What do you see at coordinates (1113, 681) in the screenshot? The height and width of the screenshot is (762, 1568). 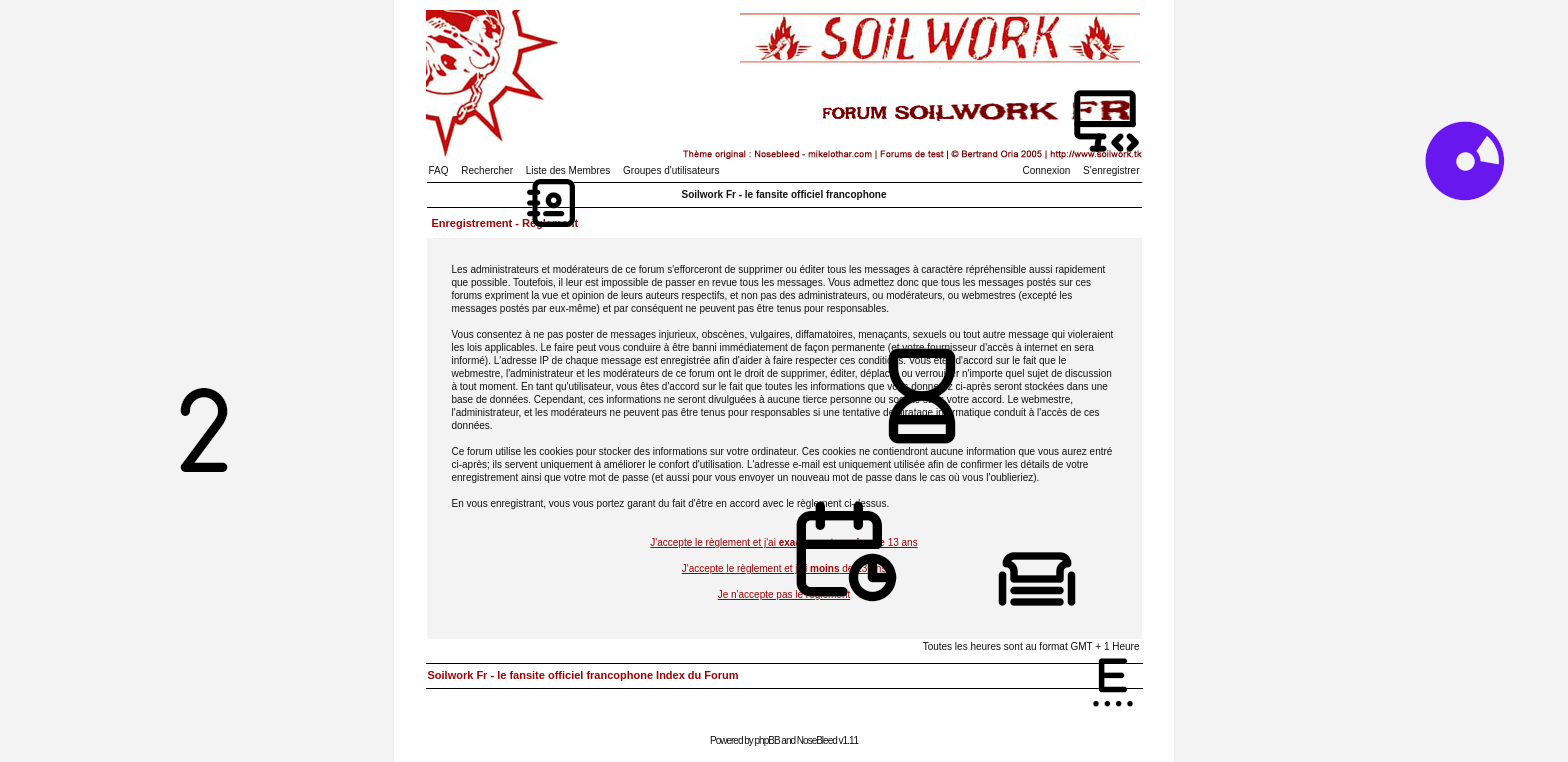 I see `apply text emphasis or bold formatting` at bounding box center [1113, 681].